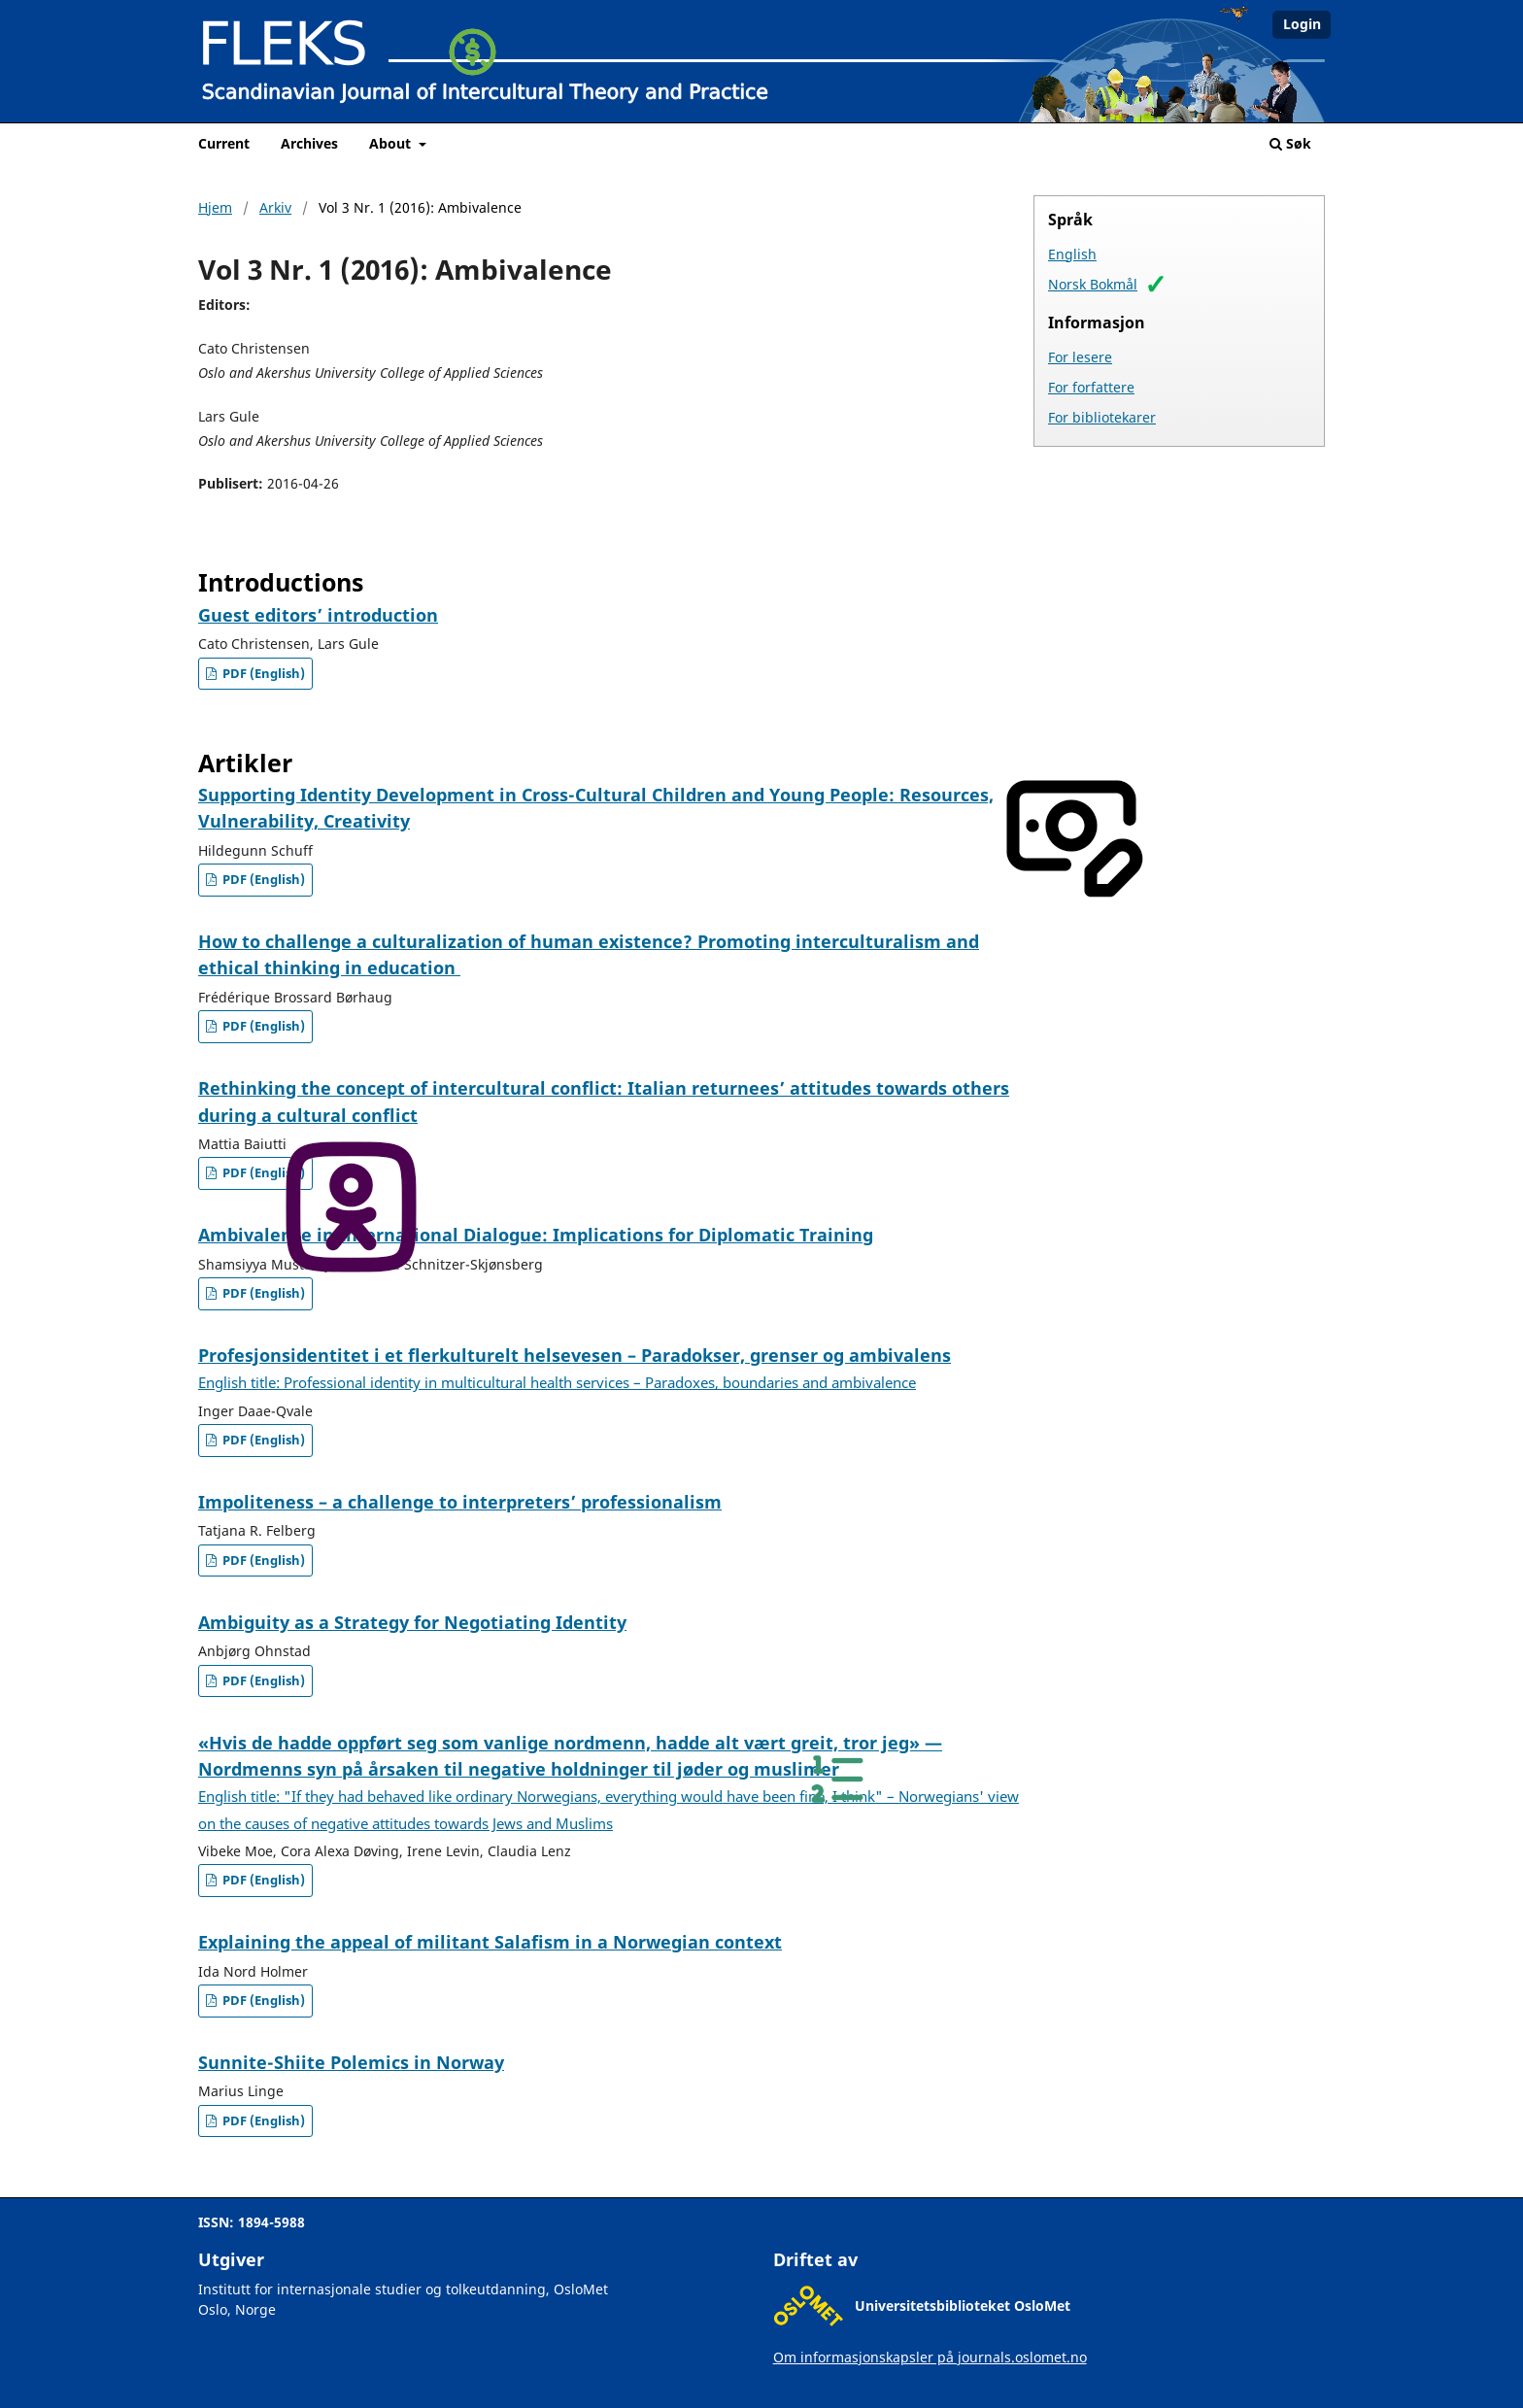  What do you see at coordinates (1071, 826) in the screenshot?
I see `edit payment or transaction details` at bounding box center [1071, 826].